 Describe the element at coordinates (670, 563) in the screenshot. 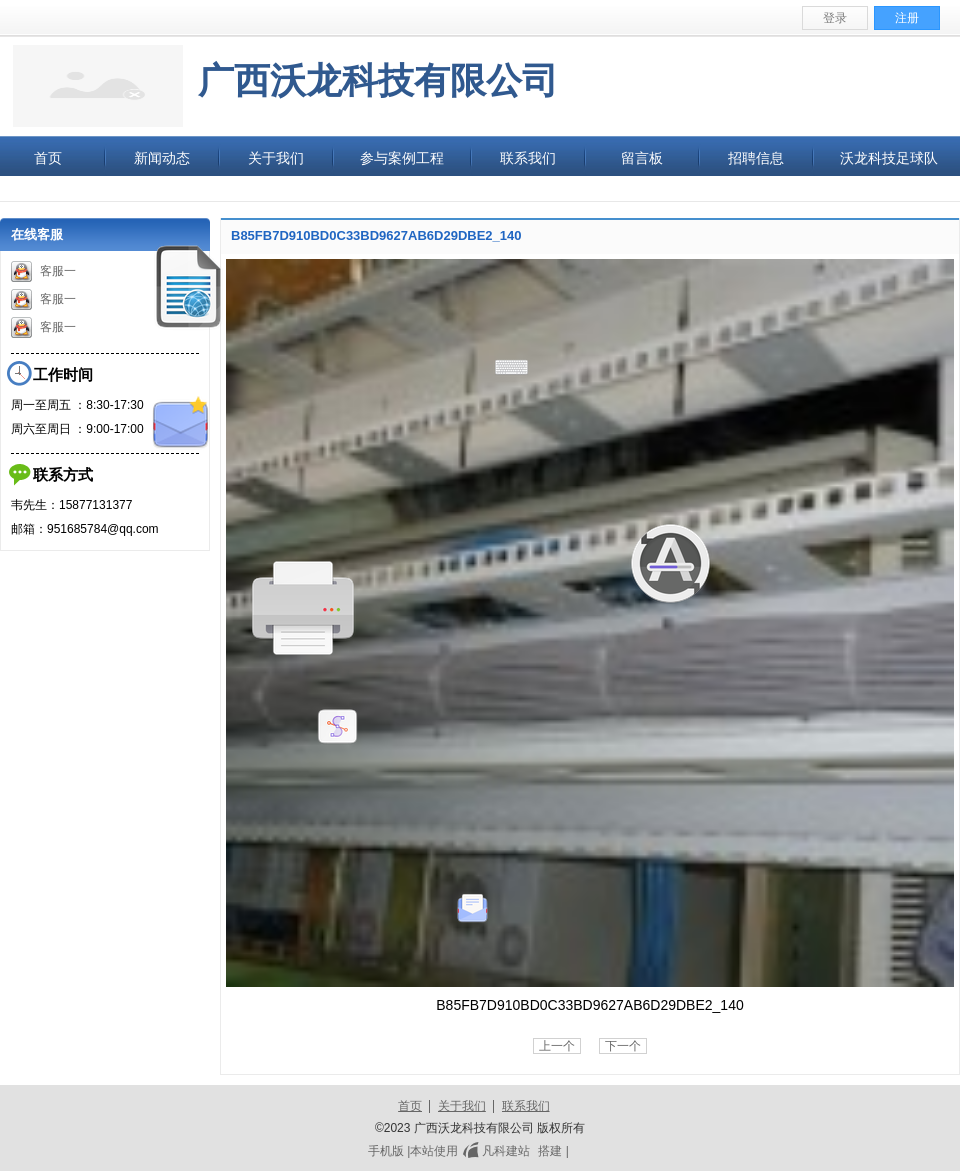

I see `check for available software updates` at that location.